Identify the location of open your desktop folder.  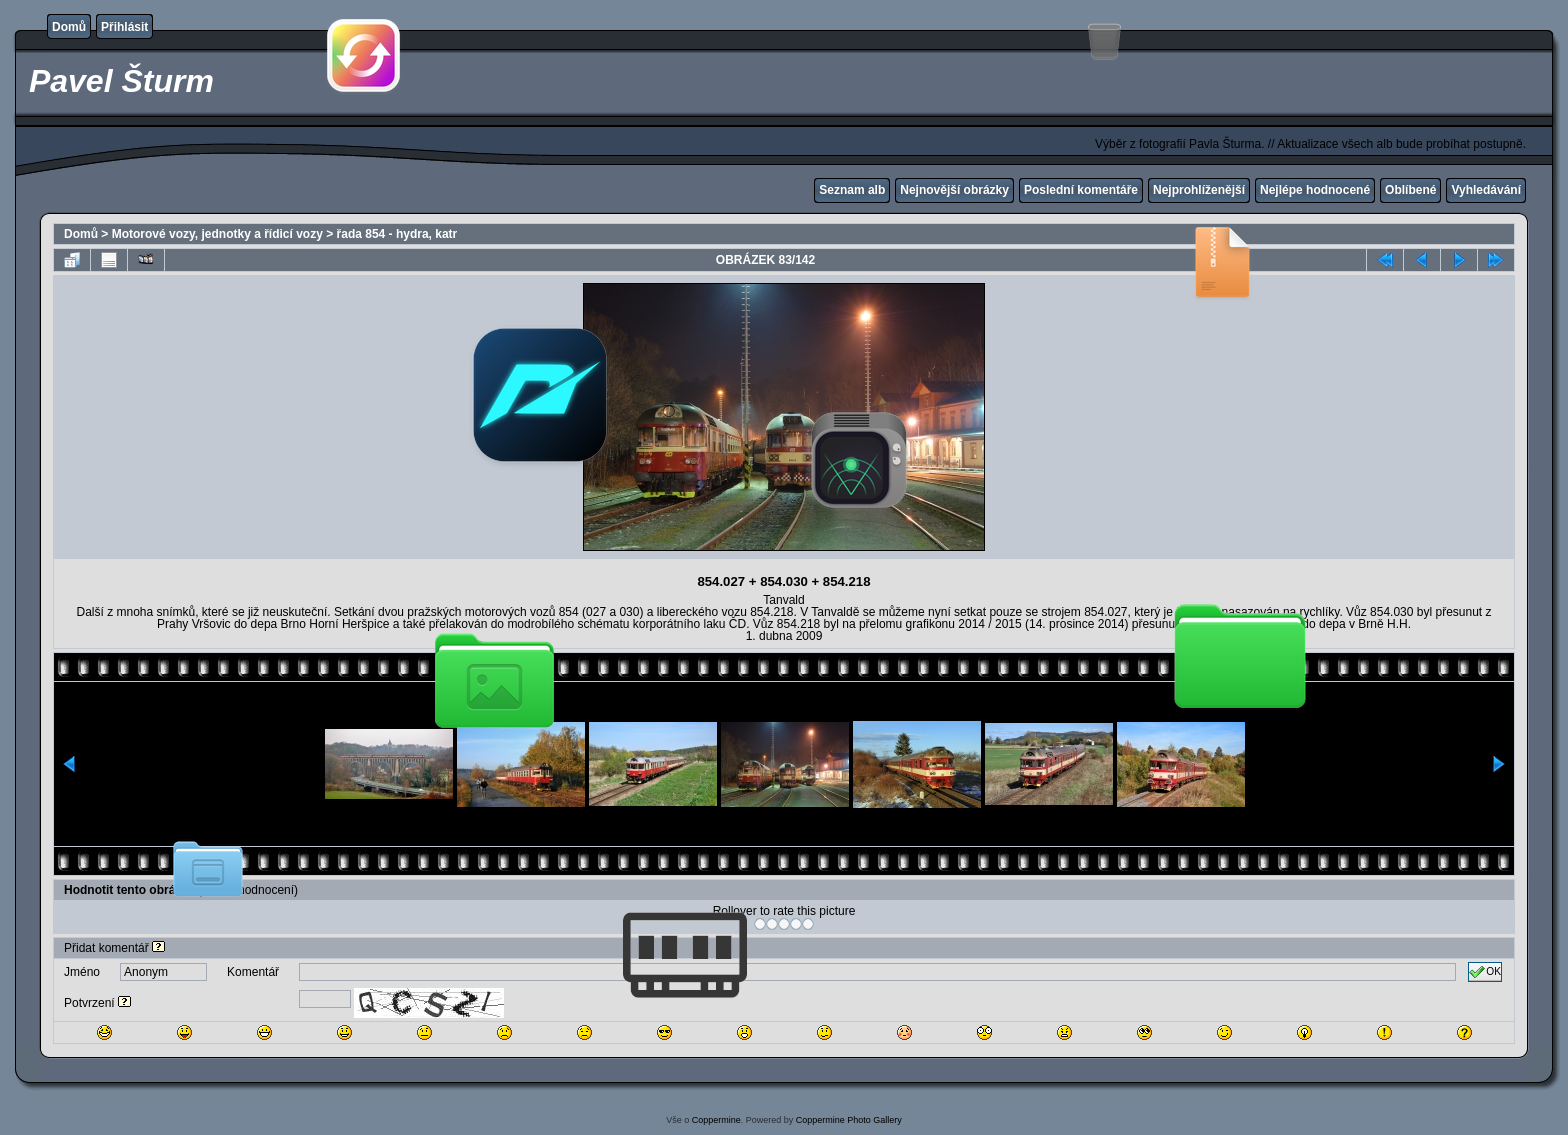
(208, 869).